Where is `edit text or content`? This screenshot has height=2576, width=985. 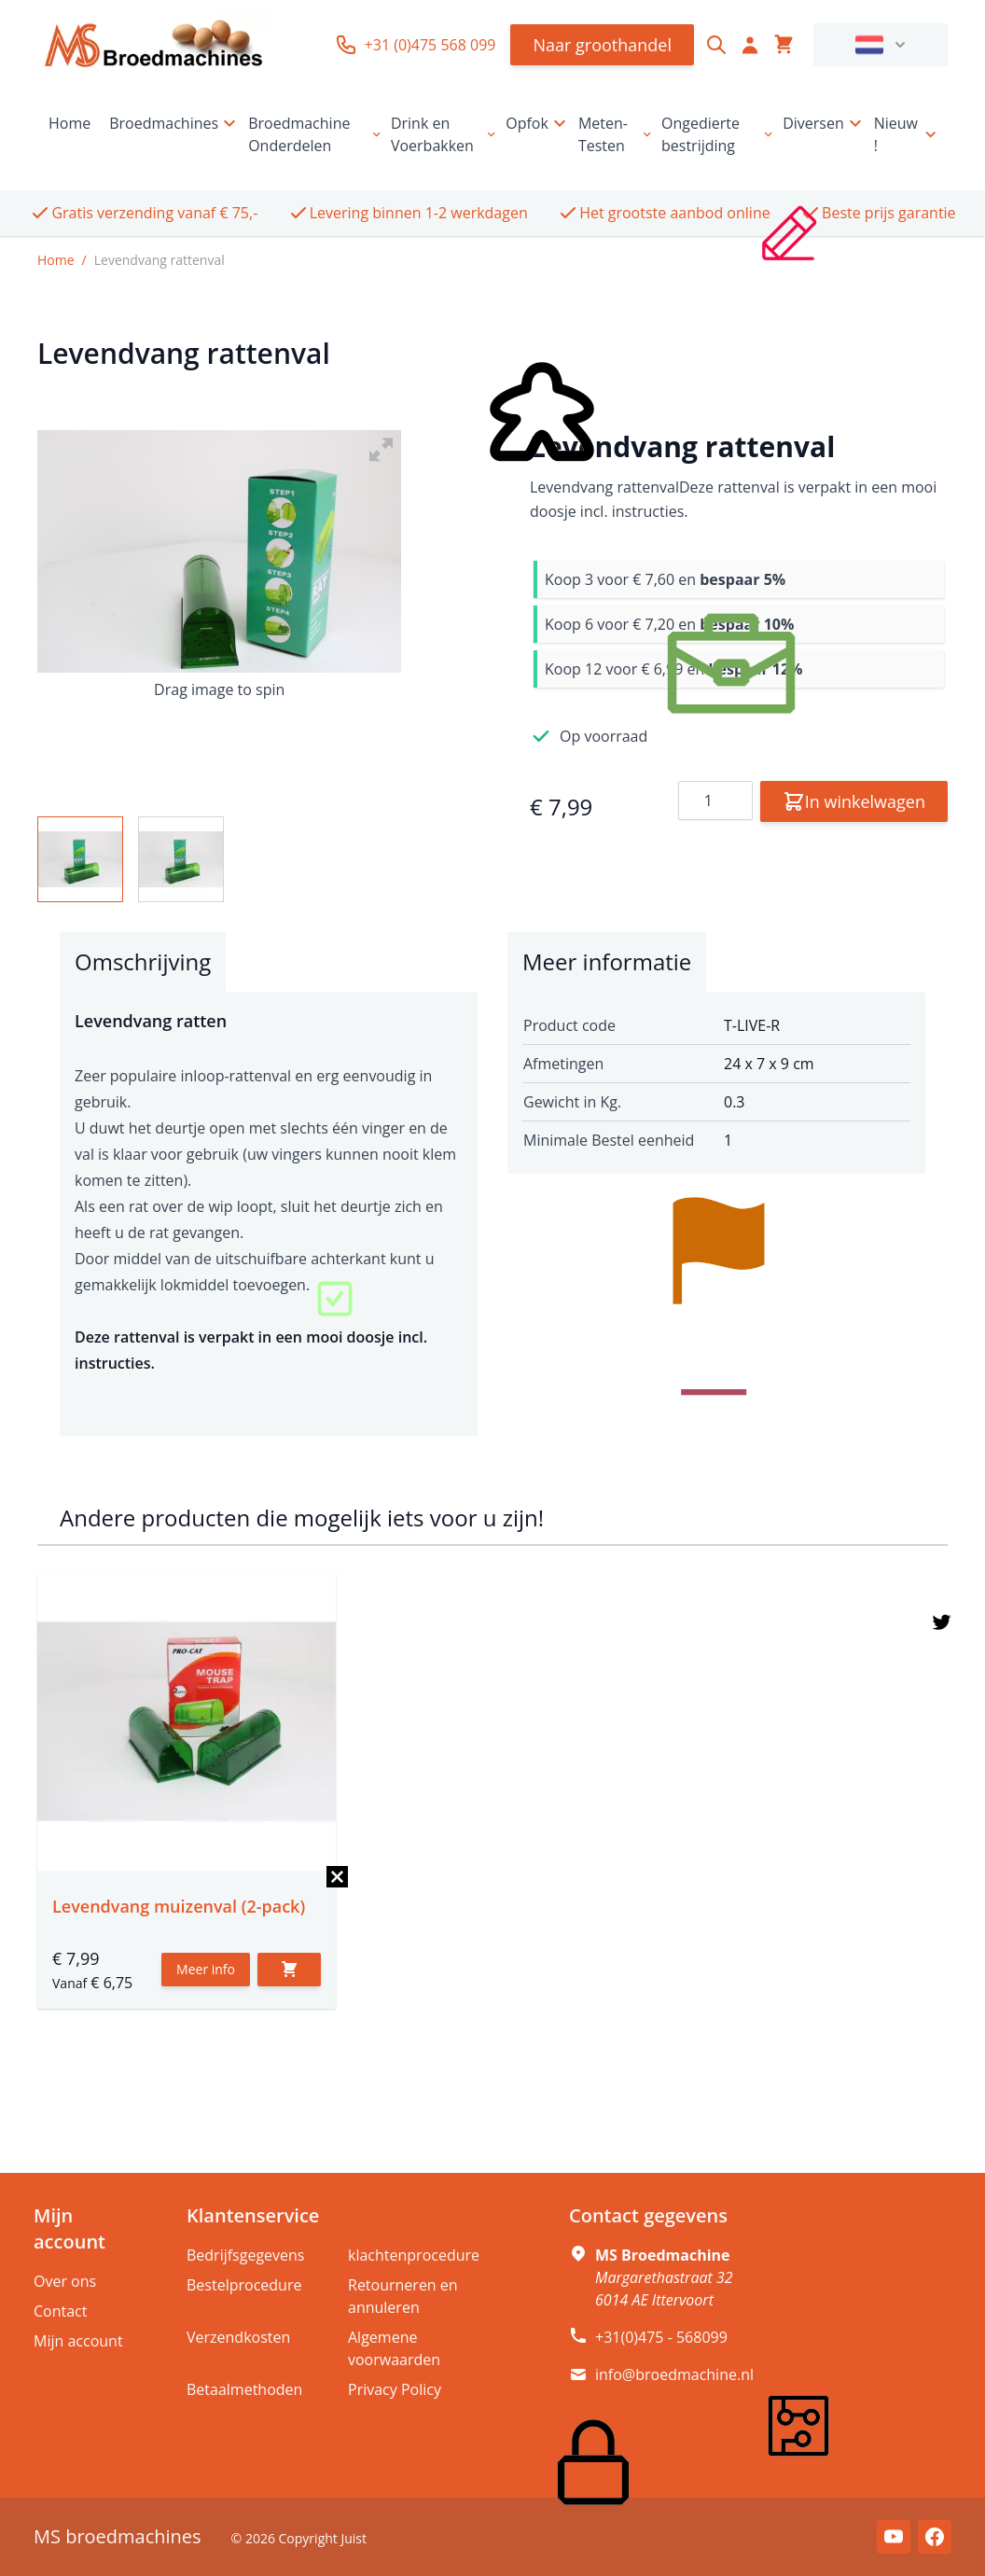
edit text or content is located at coordinates (788, 234).